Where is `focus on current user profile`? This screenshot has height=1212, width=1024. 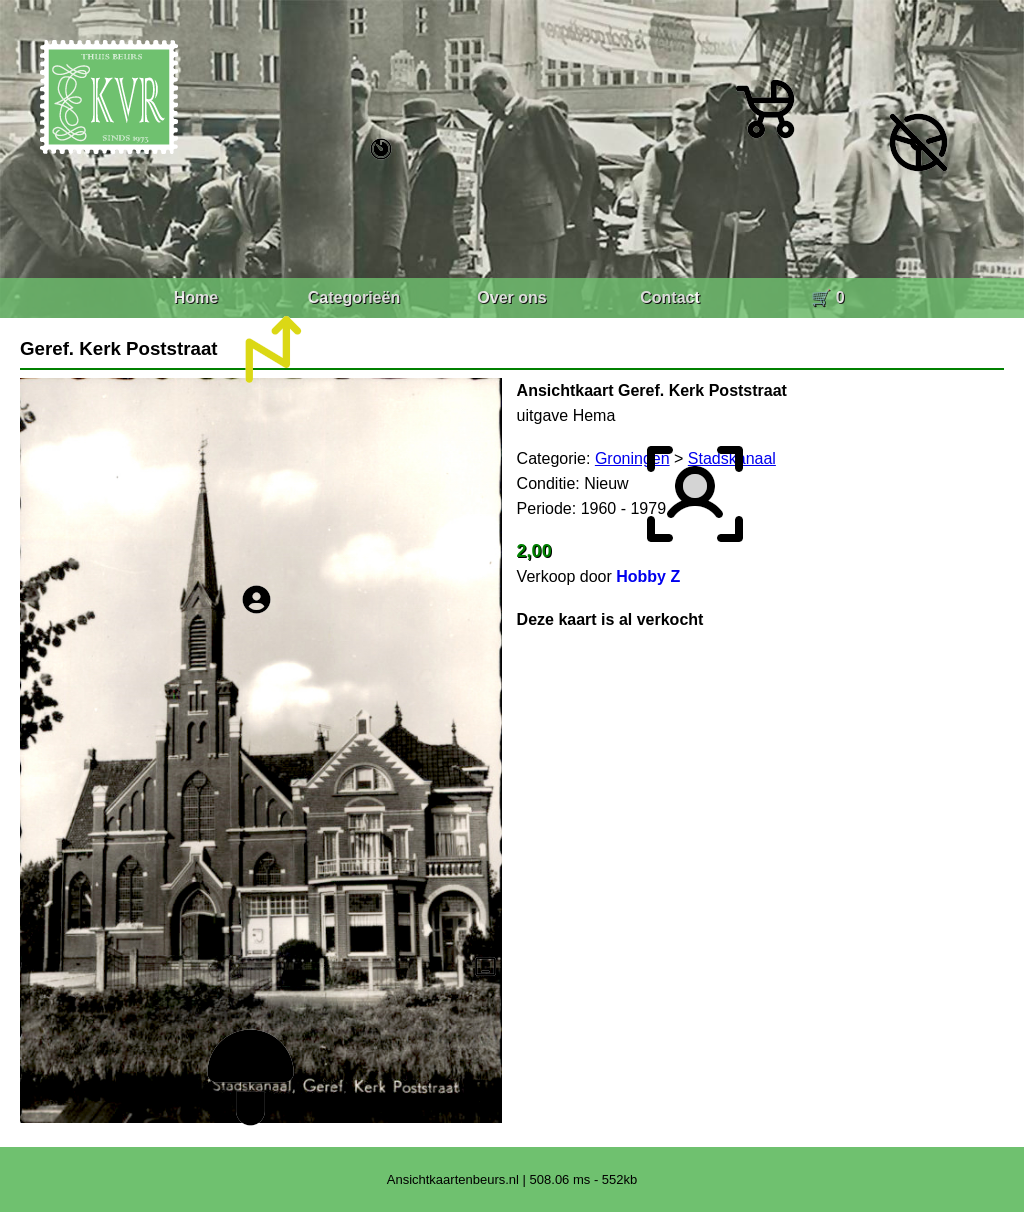 focus on current user profile is located at coordinates (695, 494).